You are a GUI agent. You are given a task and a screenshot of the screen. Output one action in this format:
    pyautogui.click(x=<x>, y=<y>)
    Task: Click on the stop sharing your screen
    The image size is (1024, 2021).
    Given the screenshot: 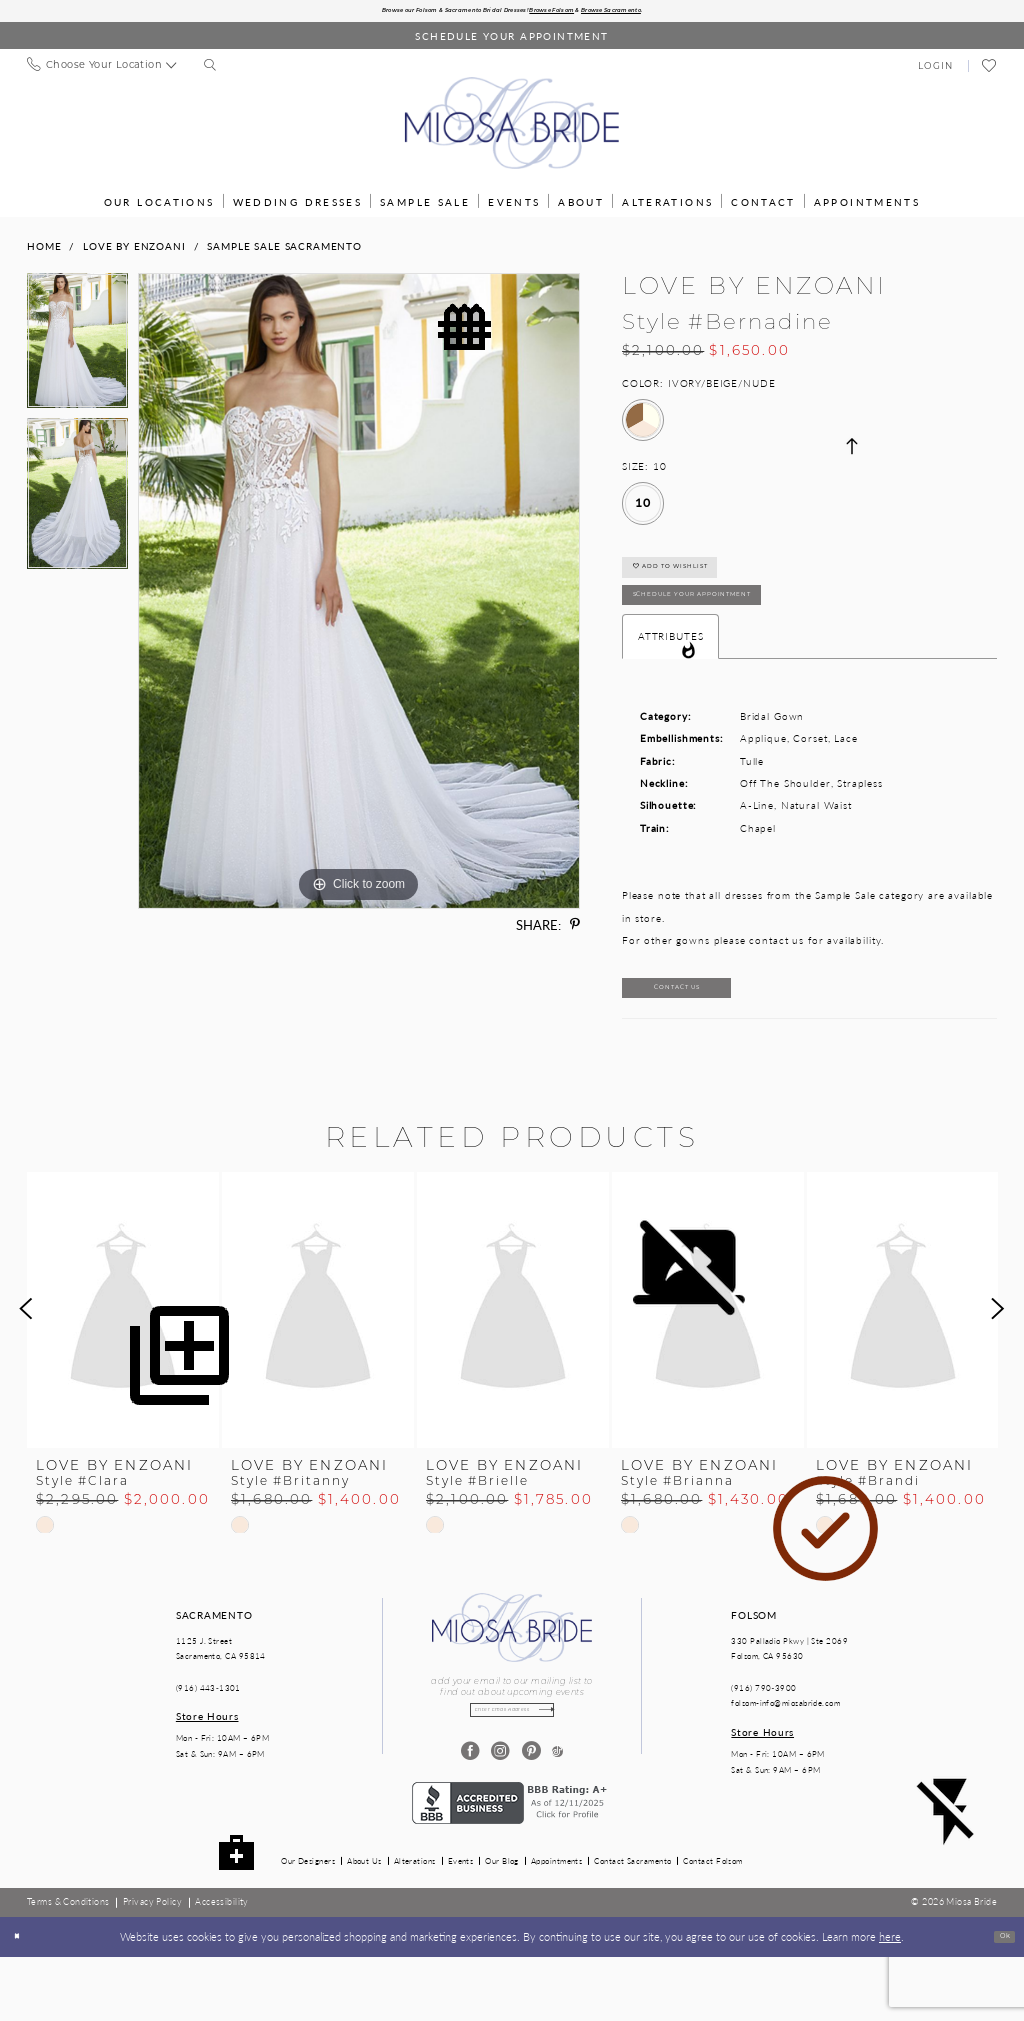 What is the action you would take?
    pyautogui.click(x=689, y=1267)
    